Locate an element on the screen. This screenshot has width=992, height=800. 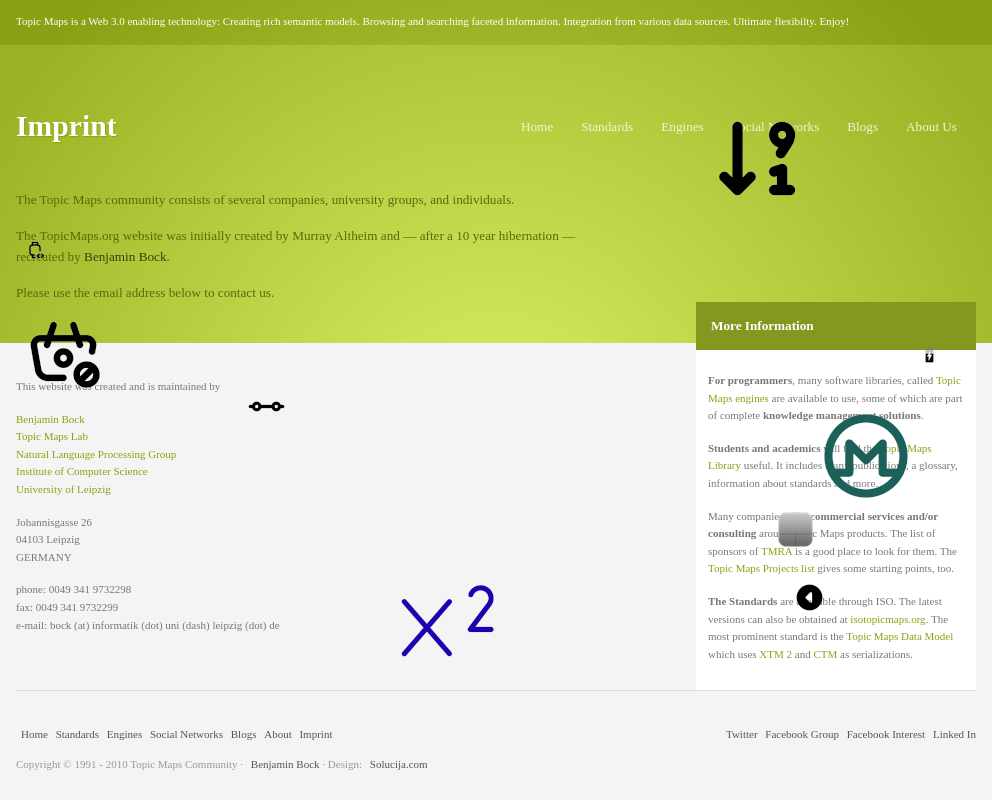
go back to the previous screen is located at coordinates (809, 597).